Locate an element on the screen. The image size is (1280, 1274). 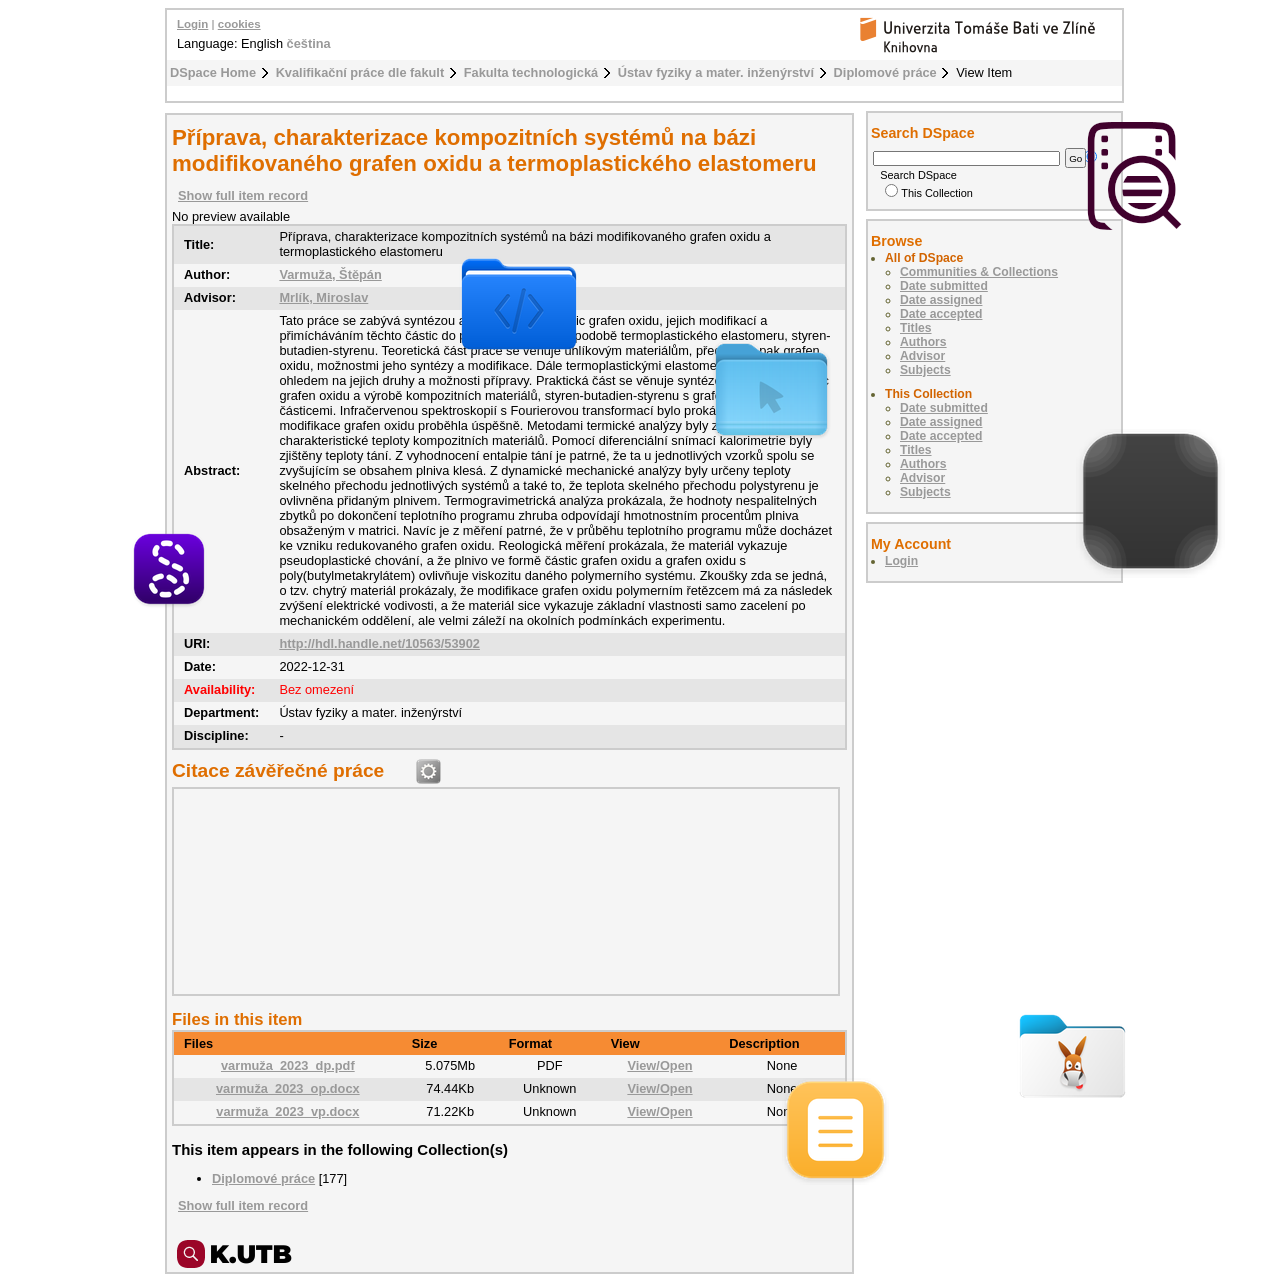
open Seamly2D pattern drafting application is located at coordinates (169, 569).